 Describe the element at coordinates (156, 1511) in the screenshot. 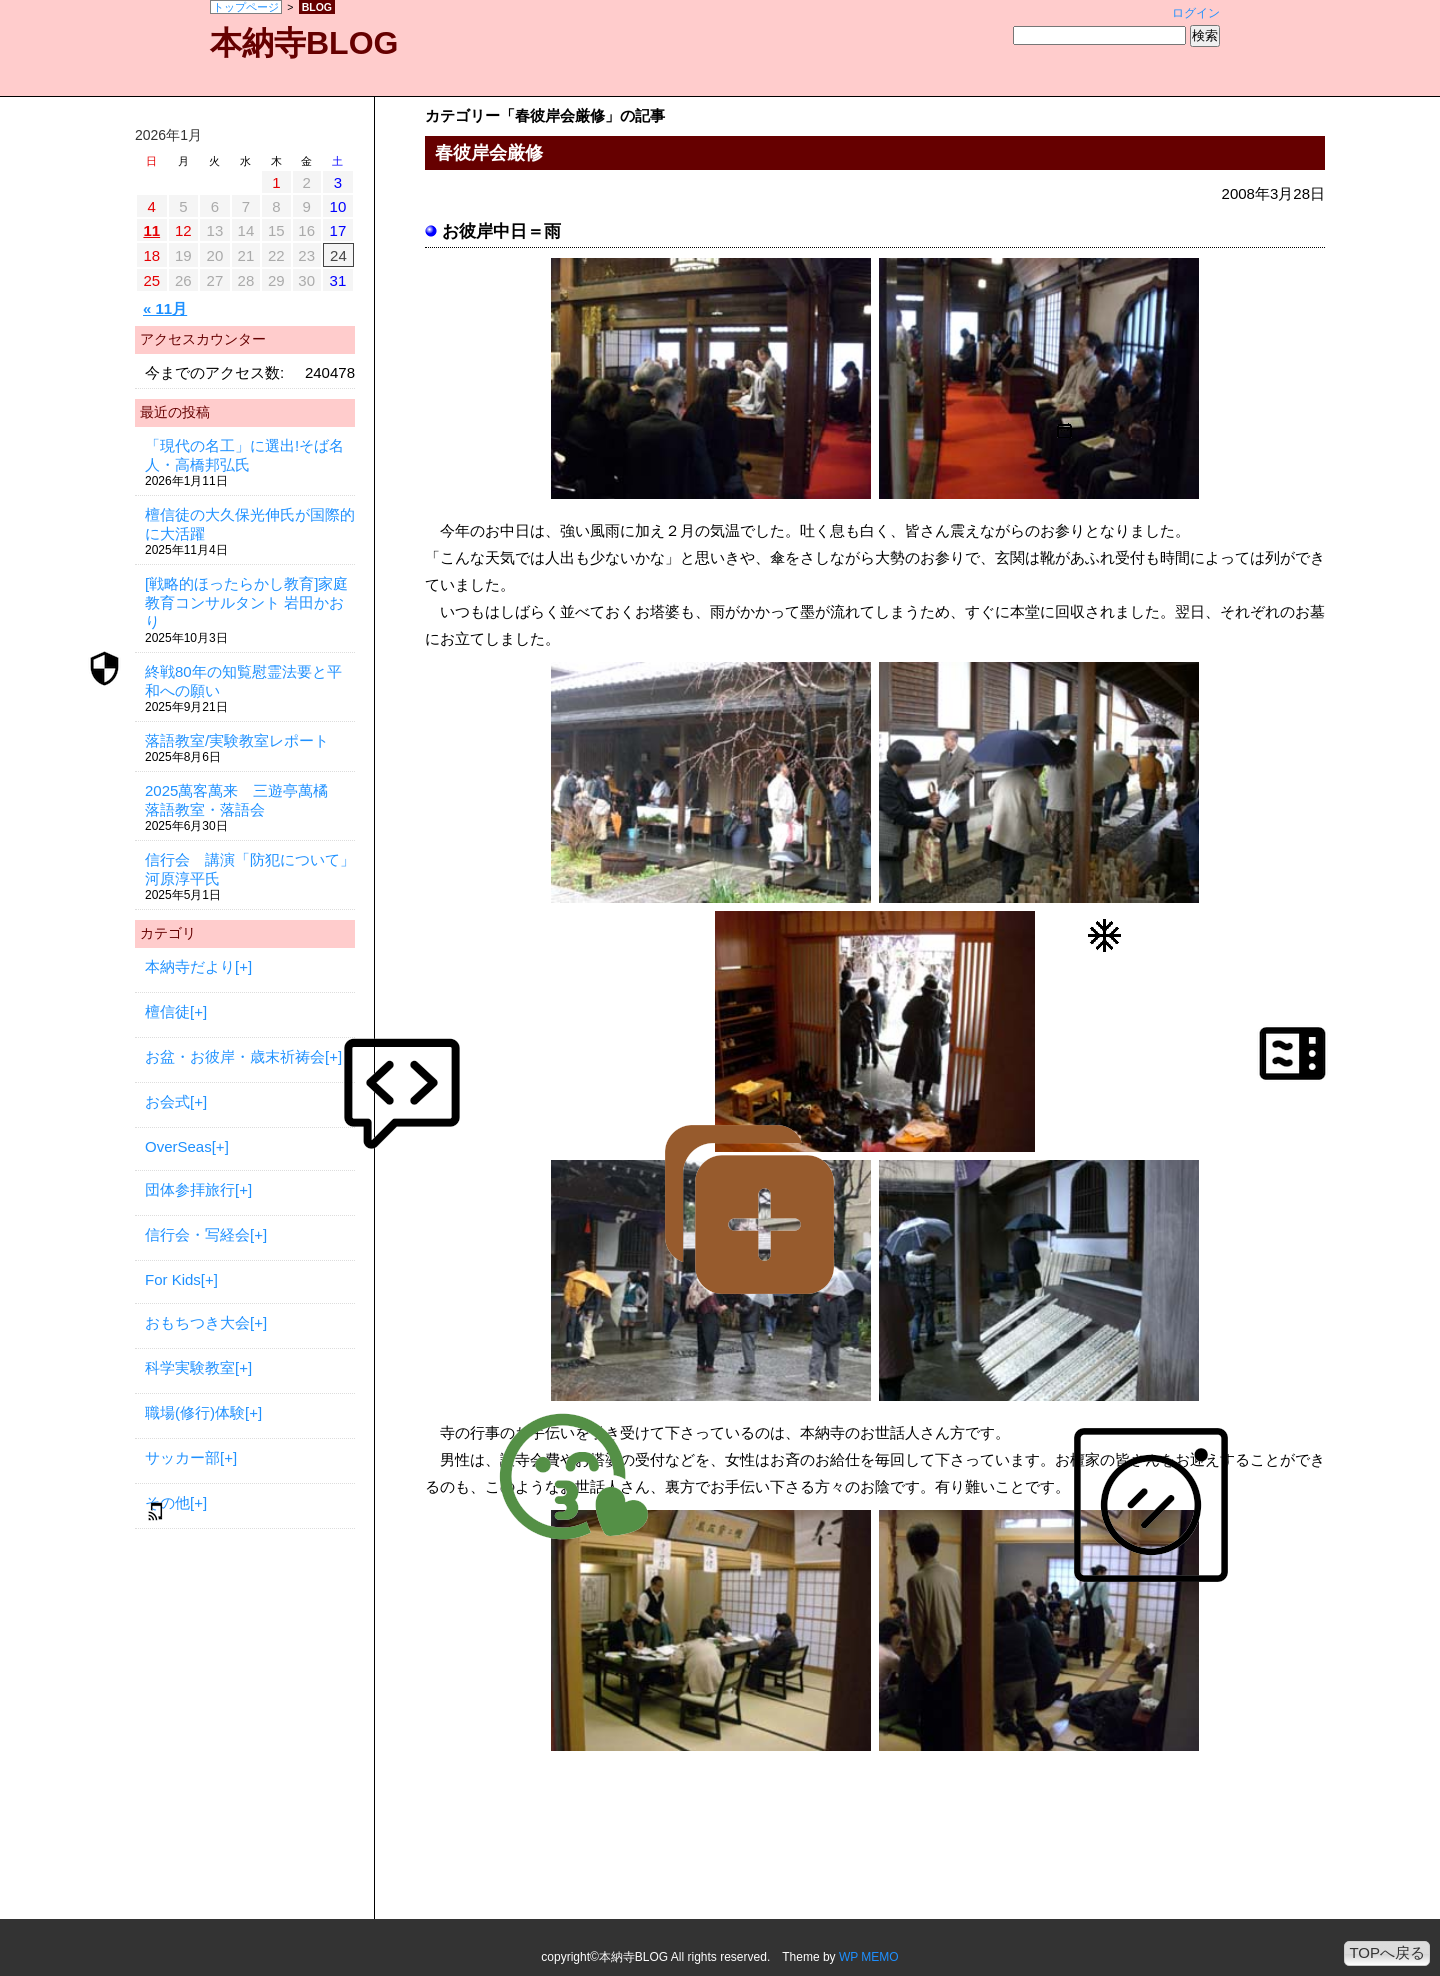

I see `tap to connect device via NFC or wireless` at that location.